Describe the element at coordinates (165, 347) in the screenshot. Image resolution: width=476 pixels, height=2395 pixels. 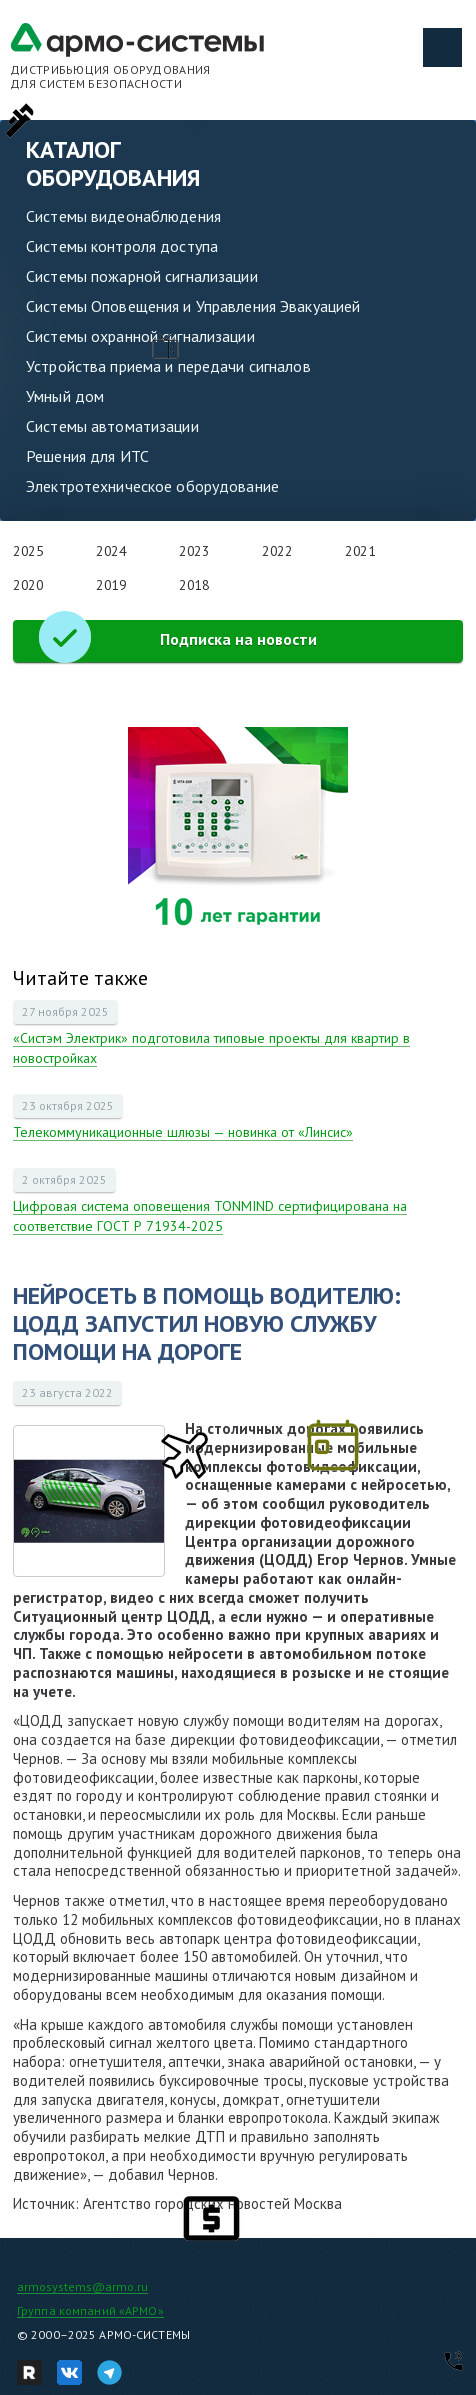
I see `access TV or video streaming features` at that location.